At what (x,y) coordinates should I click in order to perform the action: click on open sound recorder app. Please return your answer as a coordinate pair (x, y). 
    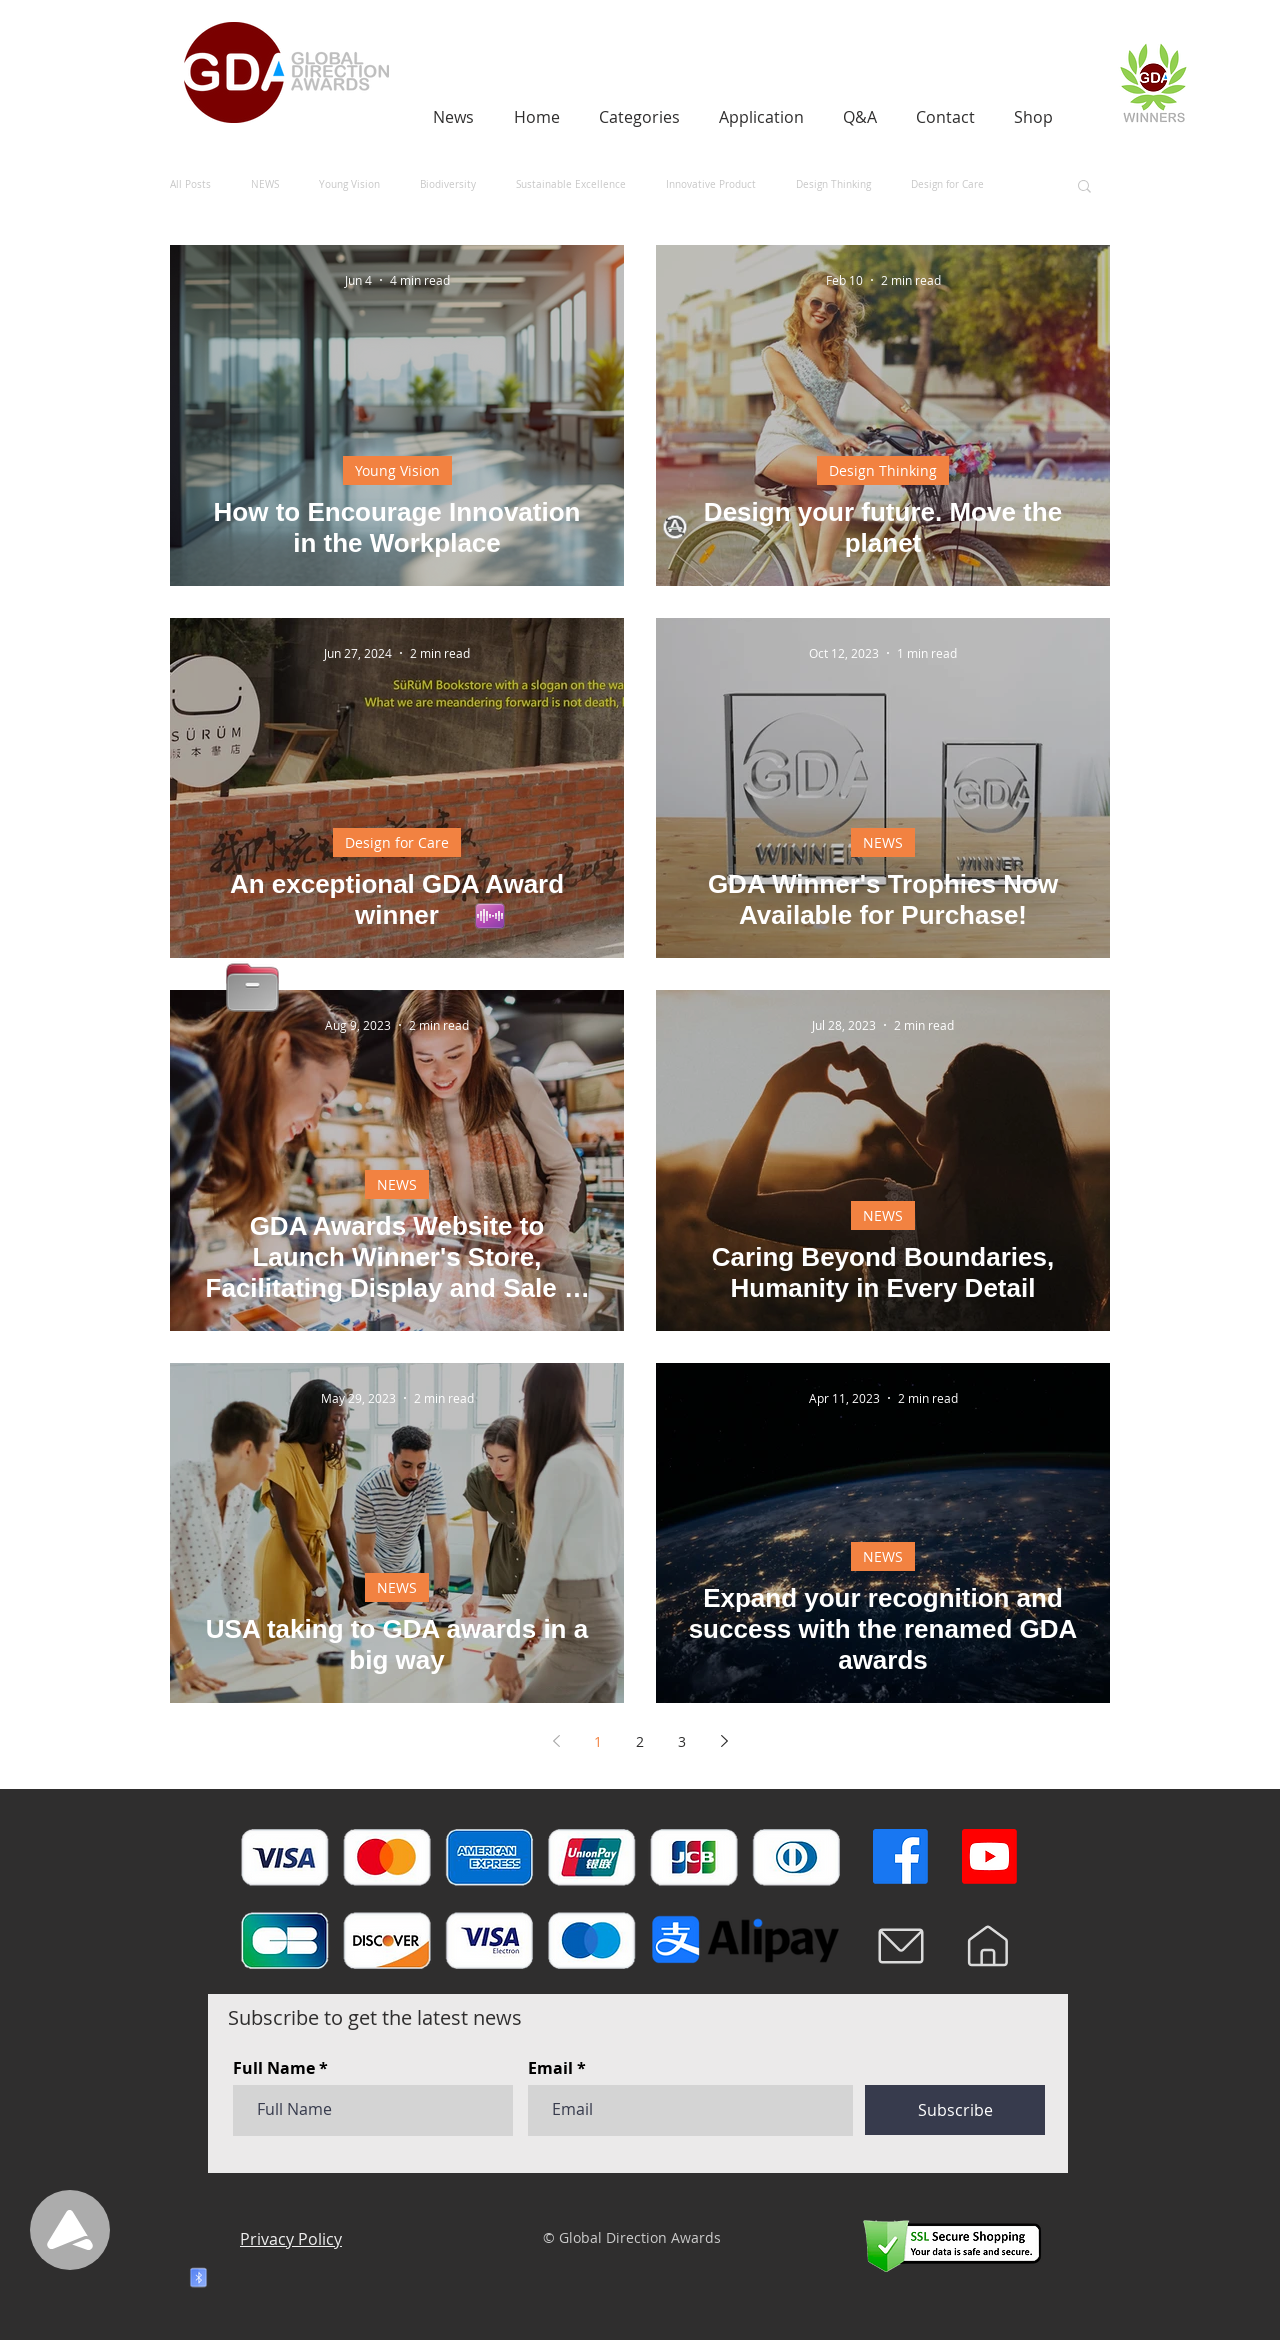
    Looking at the image, I should click on (490, 916).